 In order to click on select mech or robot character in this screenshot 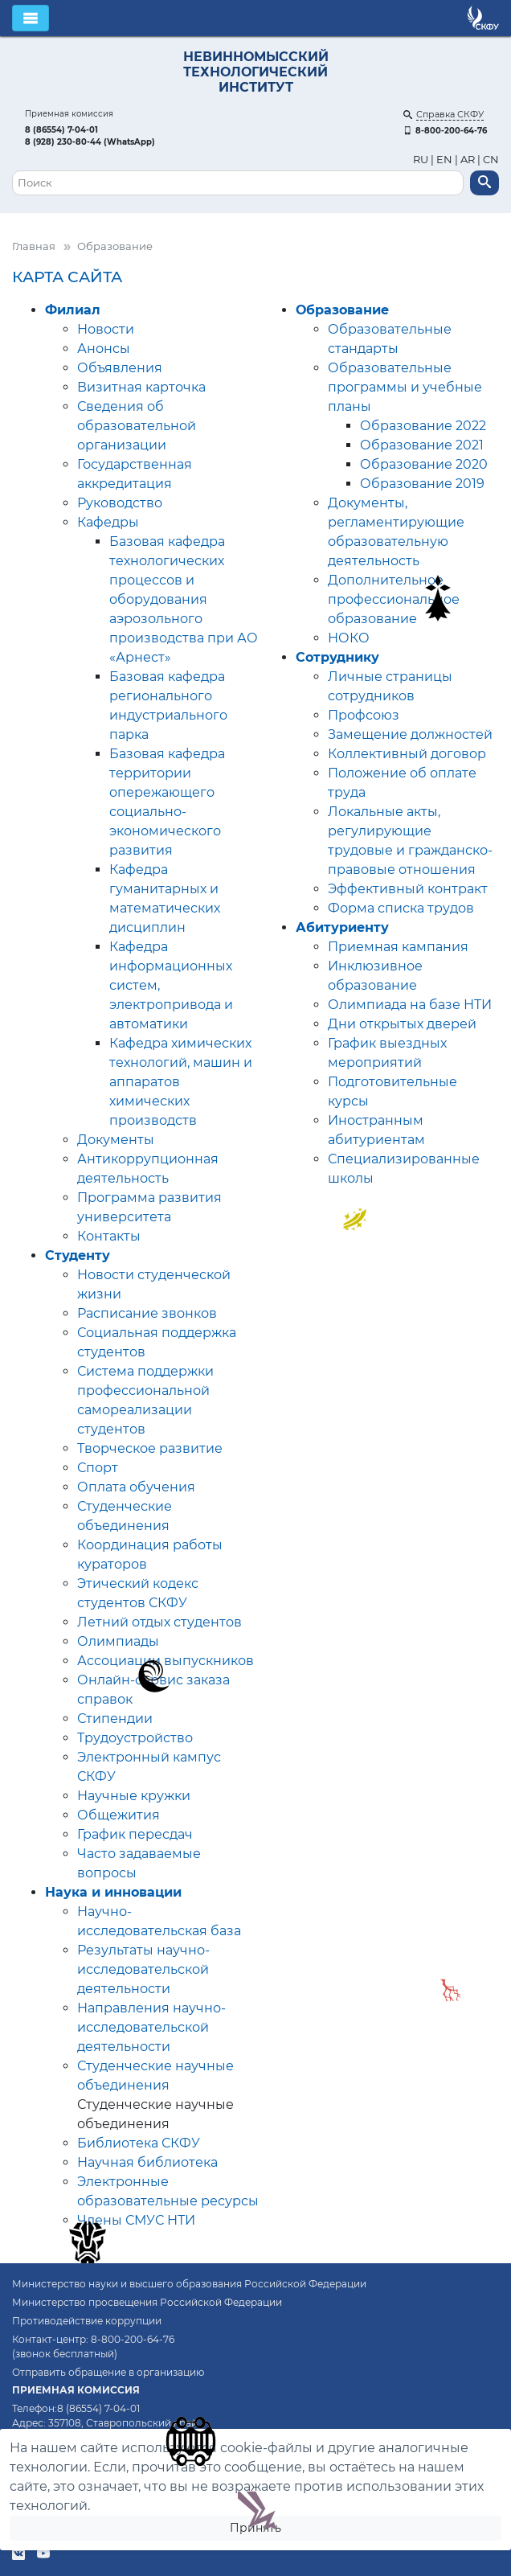, I will do `click(88, 2242)`.